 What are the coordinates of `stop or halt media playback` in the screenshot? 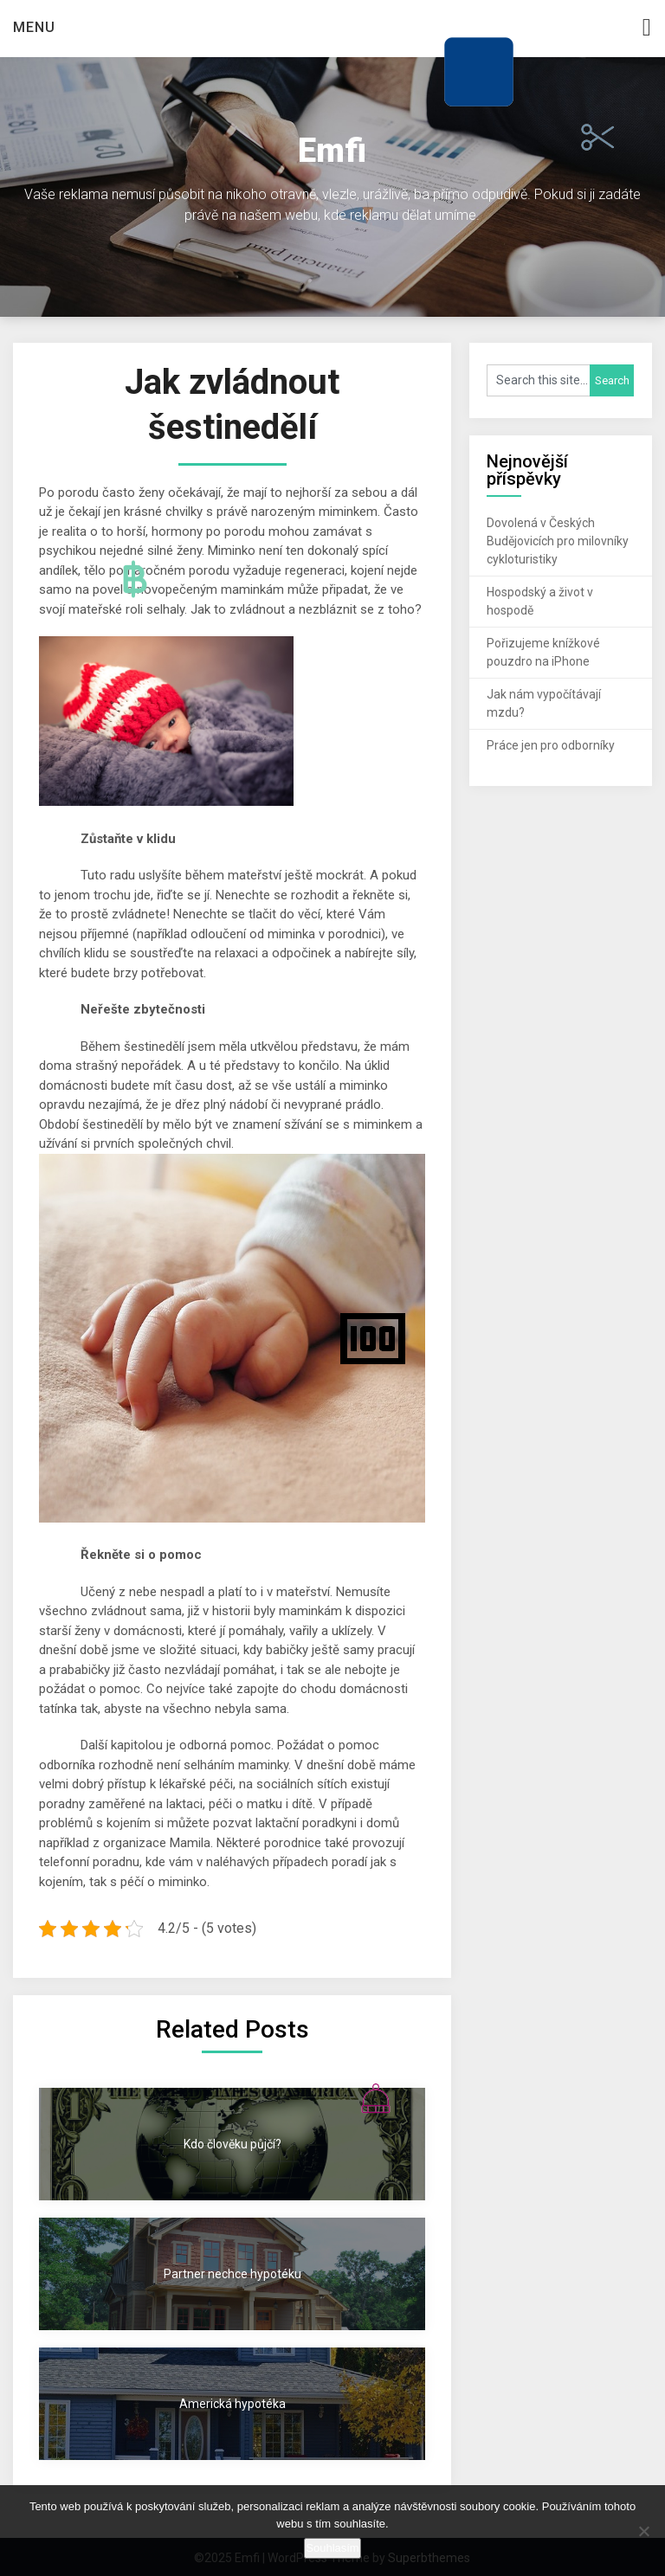 It's located at (479, 72).